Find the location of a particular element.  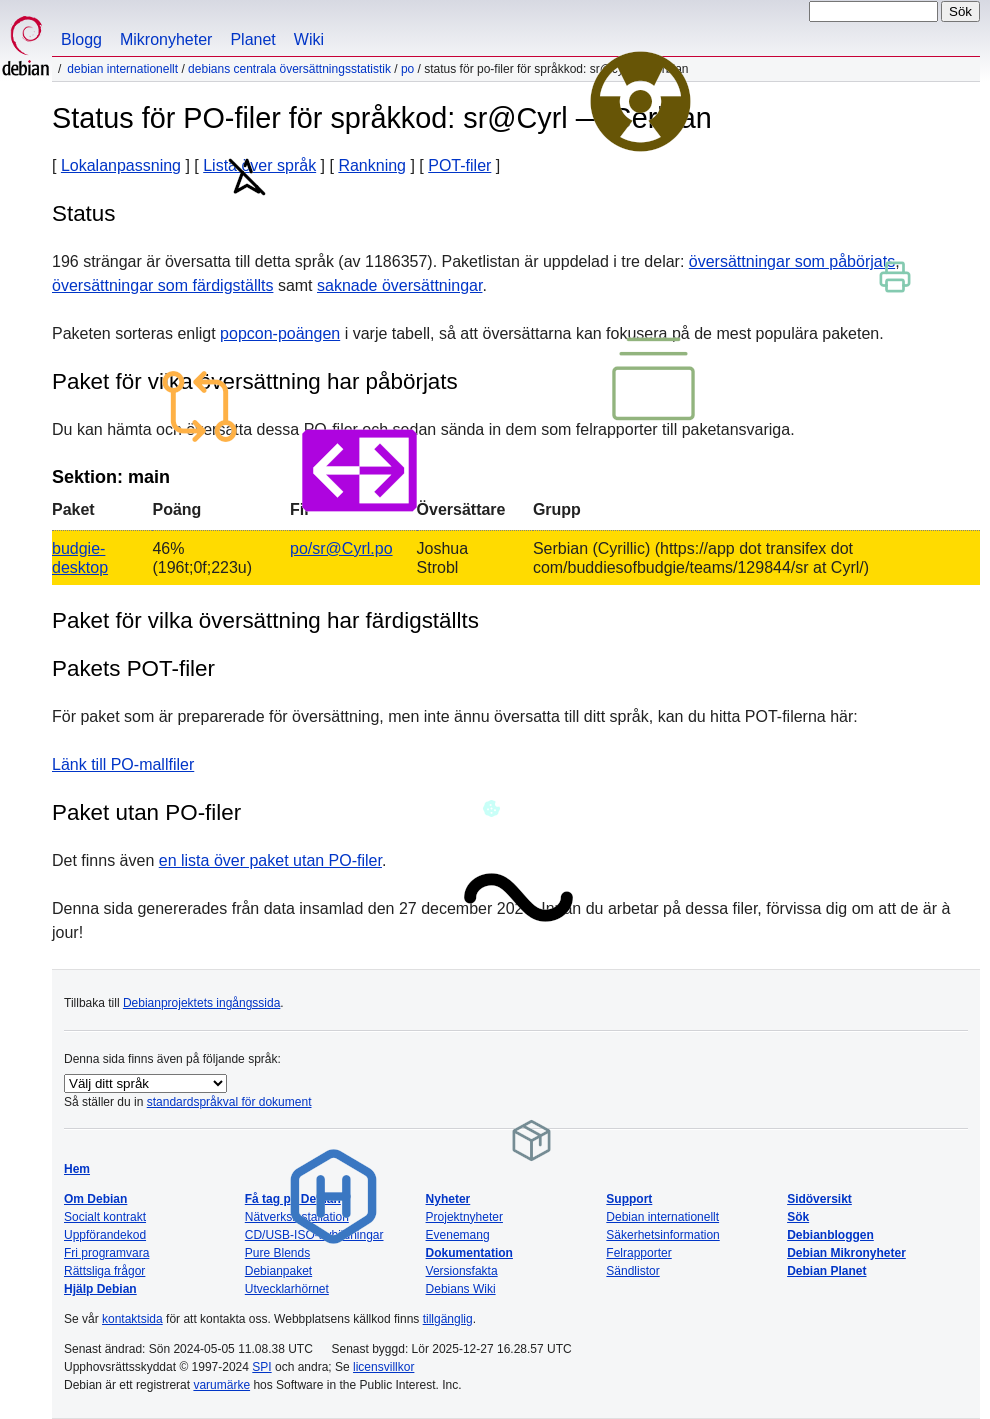

open Hexo blogging framework is located at coordinates (333, 1196).